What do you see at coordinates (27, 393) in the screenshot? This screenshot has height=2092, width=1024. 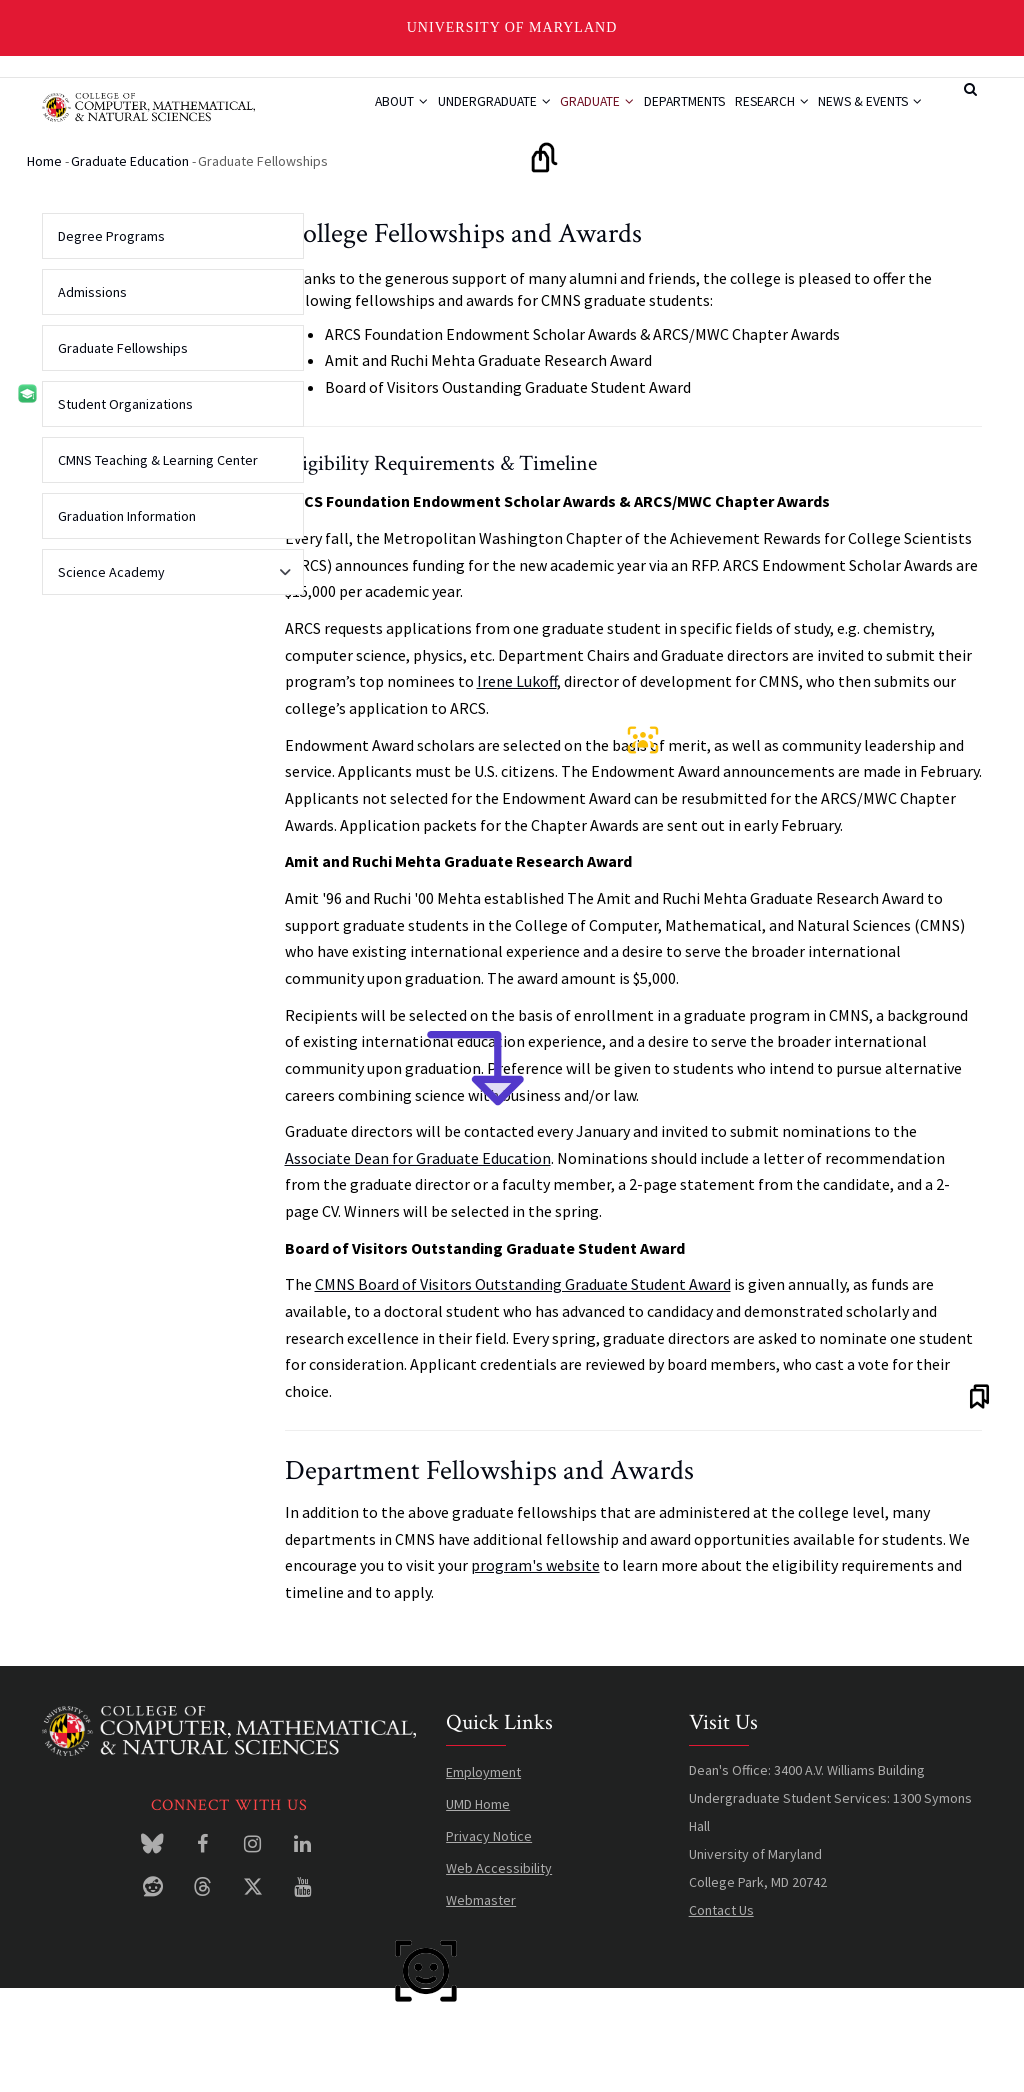 I see `open education or learning apps` at bounding box center [27, 393].